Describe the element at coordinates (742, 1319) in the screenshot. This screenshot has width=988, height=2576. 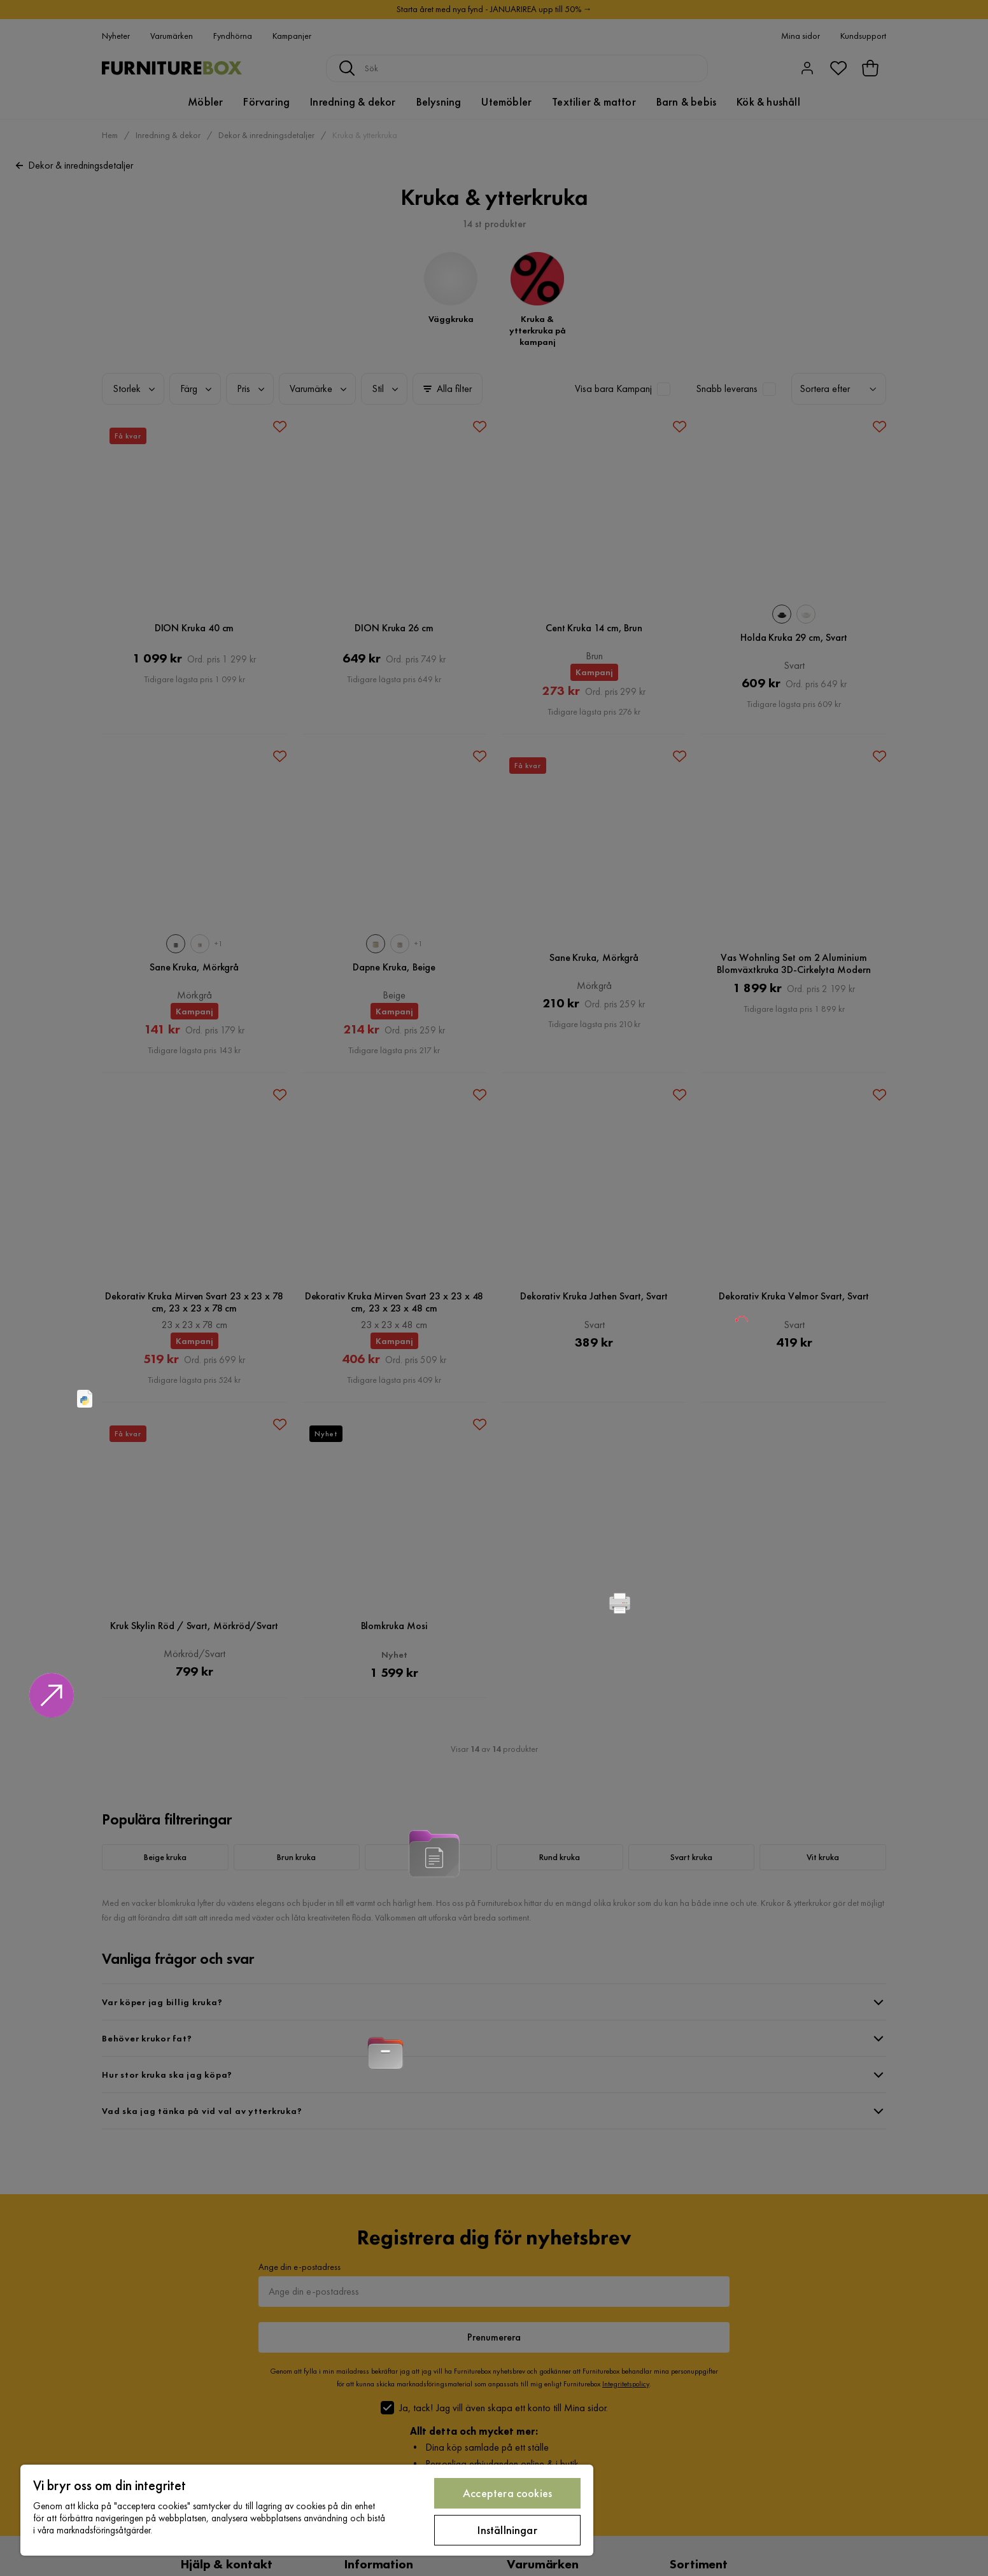
I see `undo the last action` at that location.